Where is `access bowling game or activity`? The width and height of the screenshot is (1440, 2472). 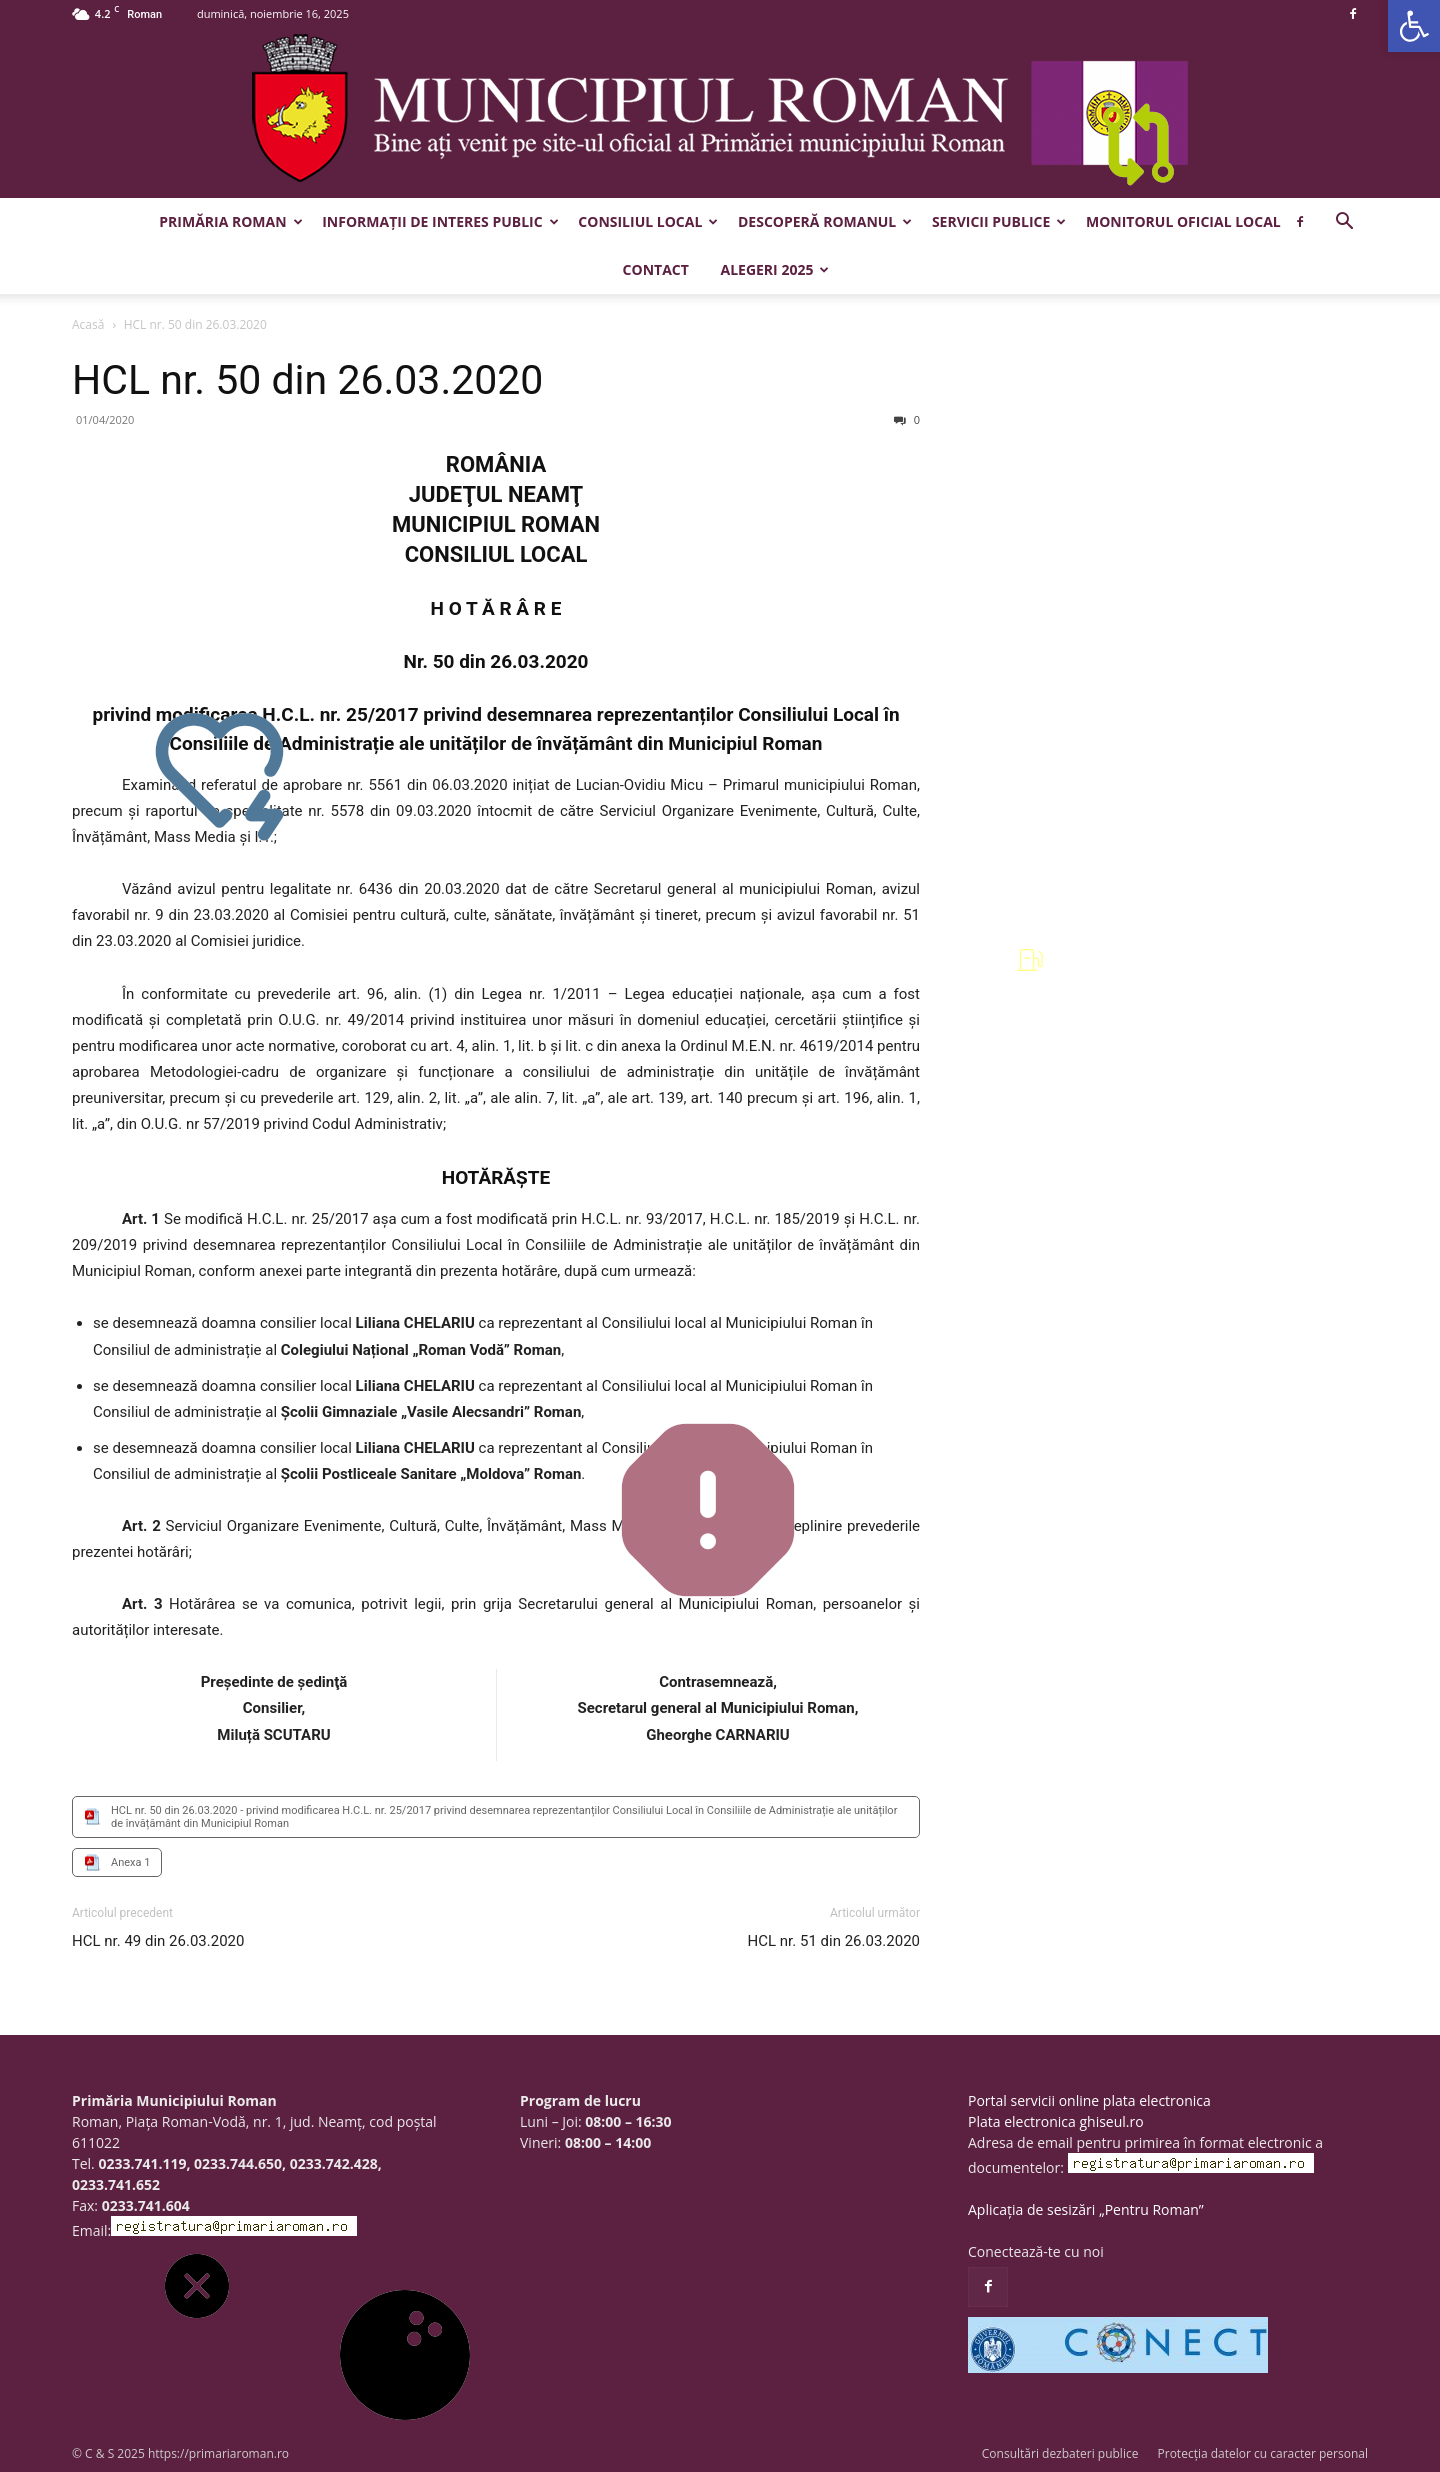 access bowling game or activity is located at coordinates (405, 2355).